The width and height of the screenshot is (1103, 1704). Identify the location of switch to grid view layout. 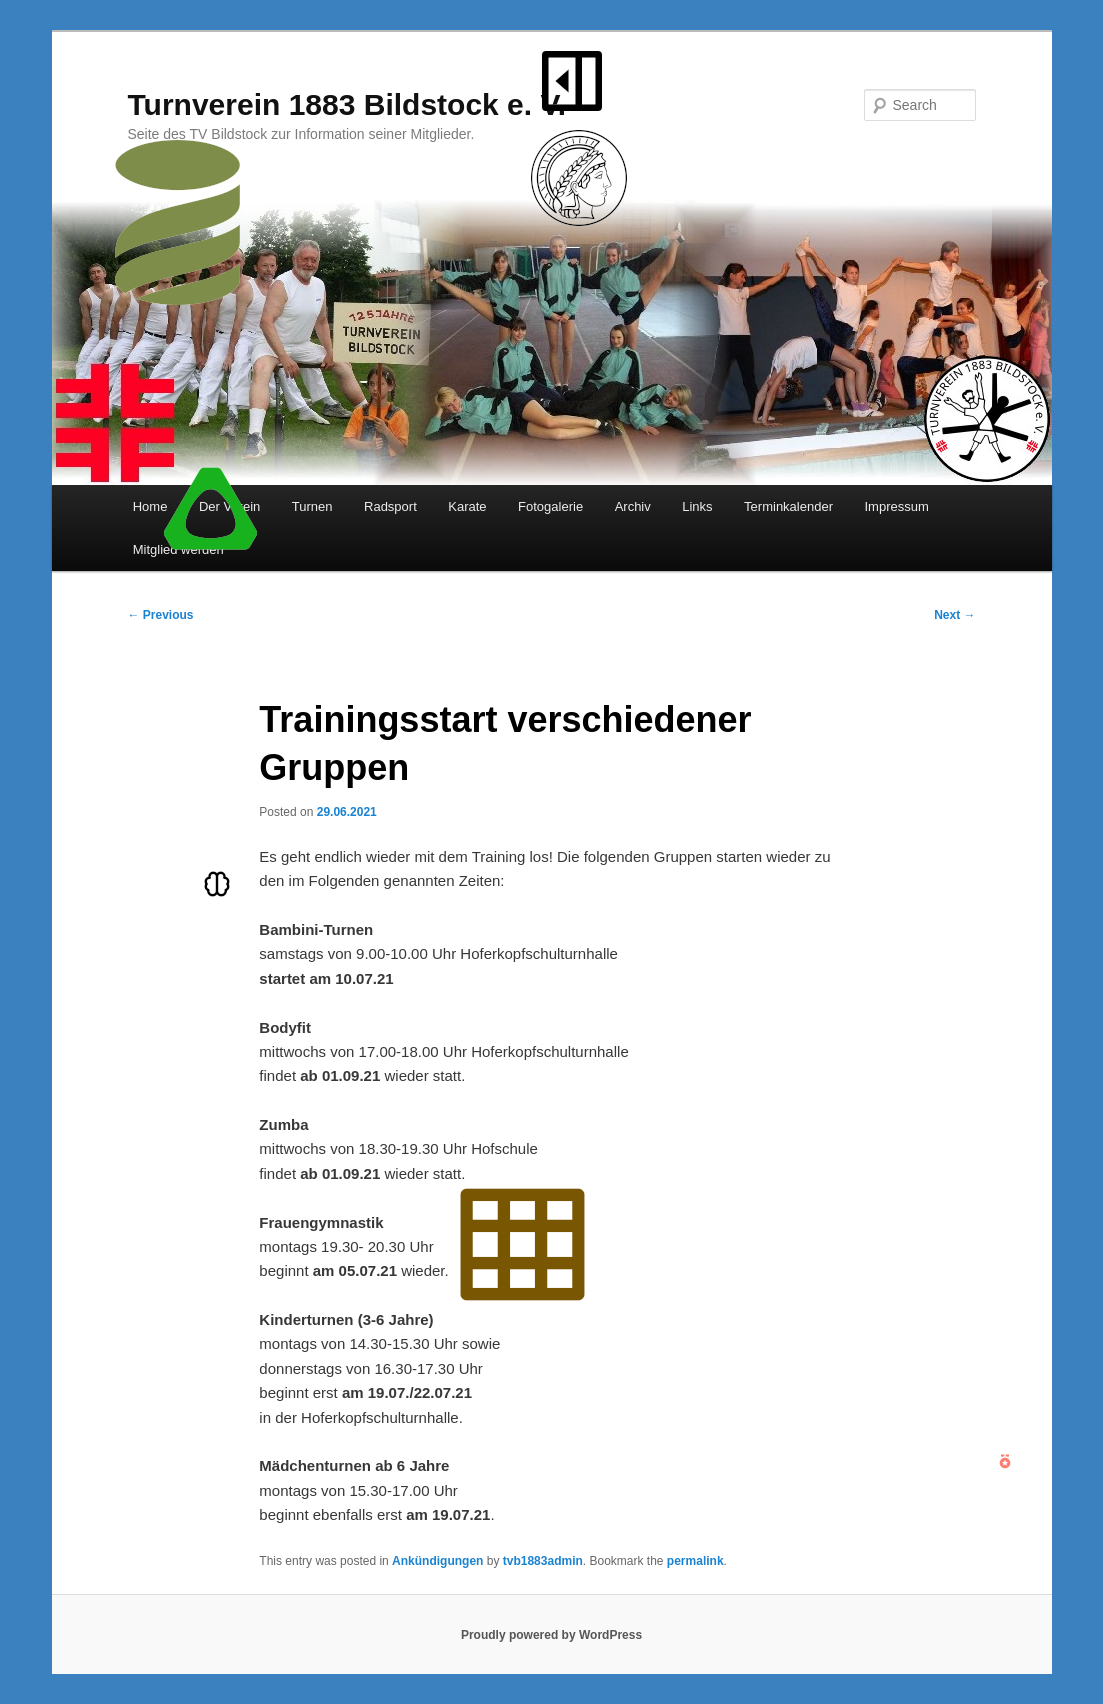
(522, 1244).